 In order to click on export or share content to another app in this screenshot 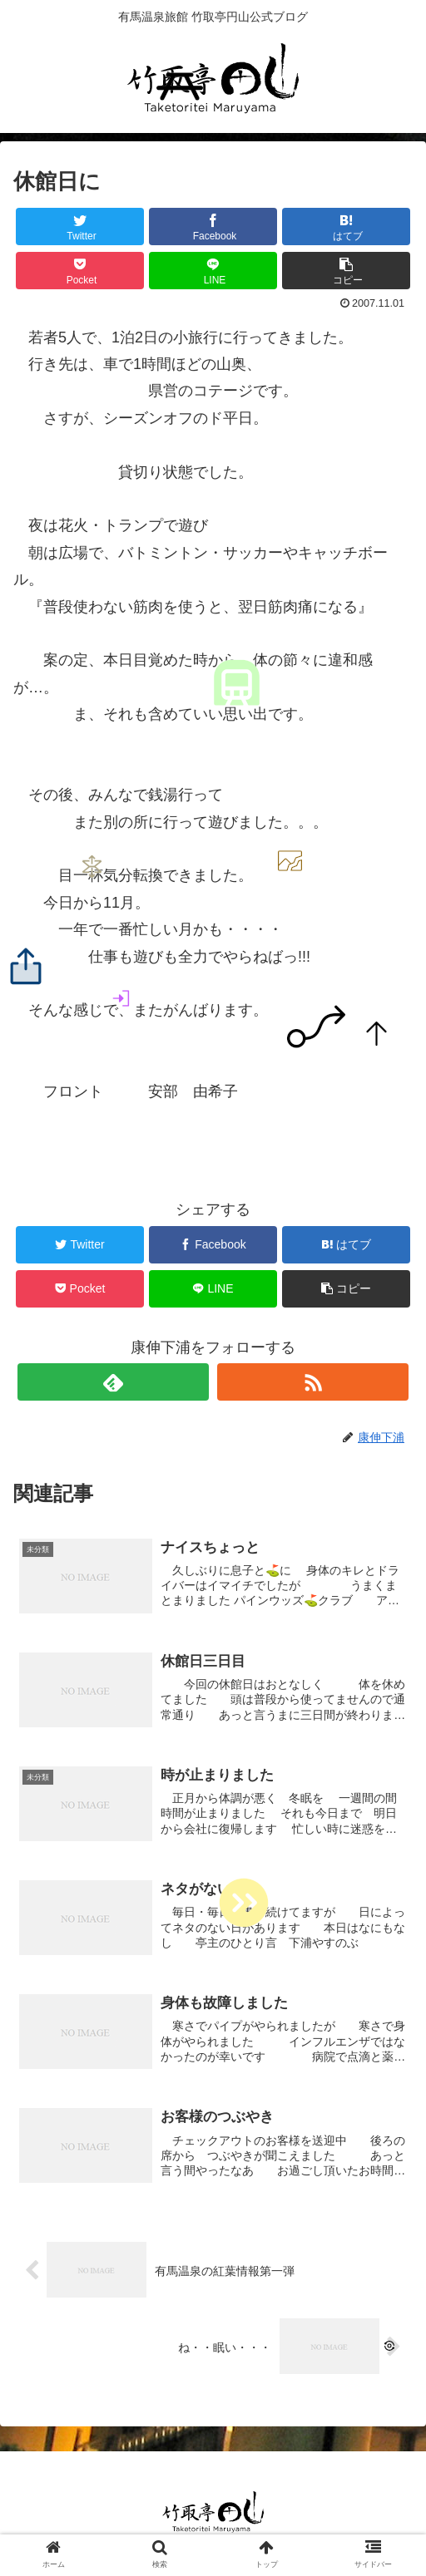, I will do `click(26, 968)`.